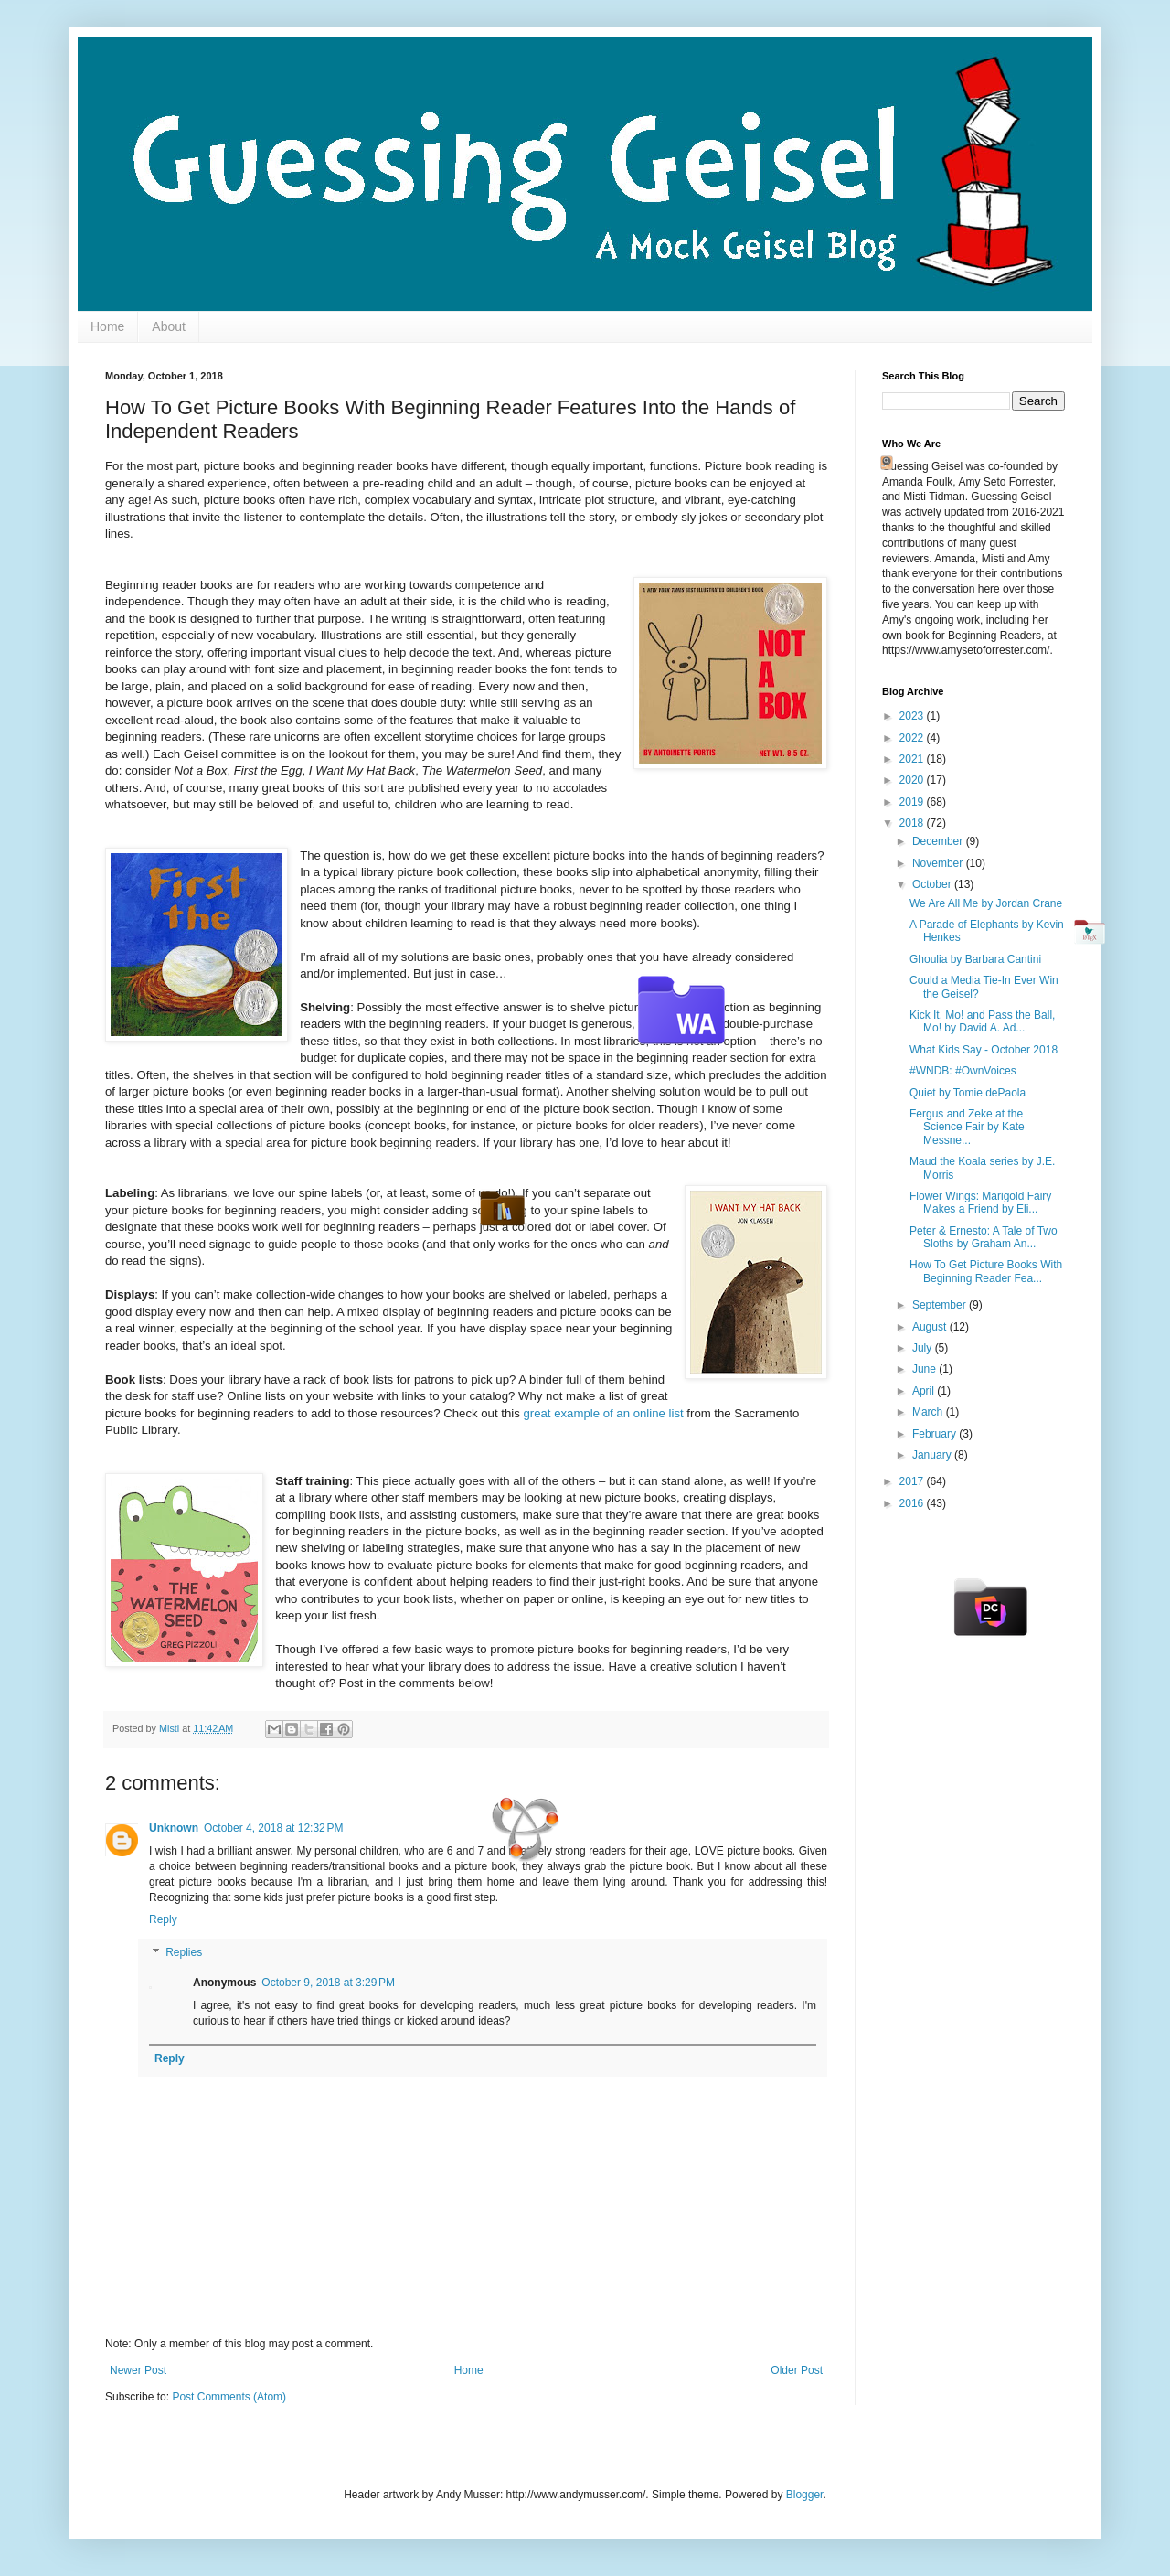  I want to click on access bonjour network discovery settings, so click(525, 1829).